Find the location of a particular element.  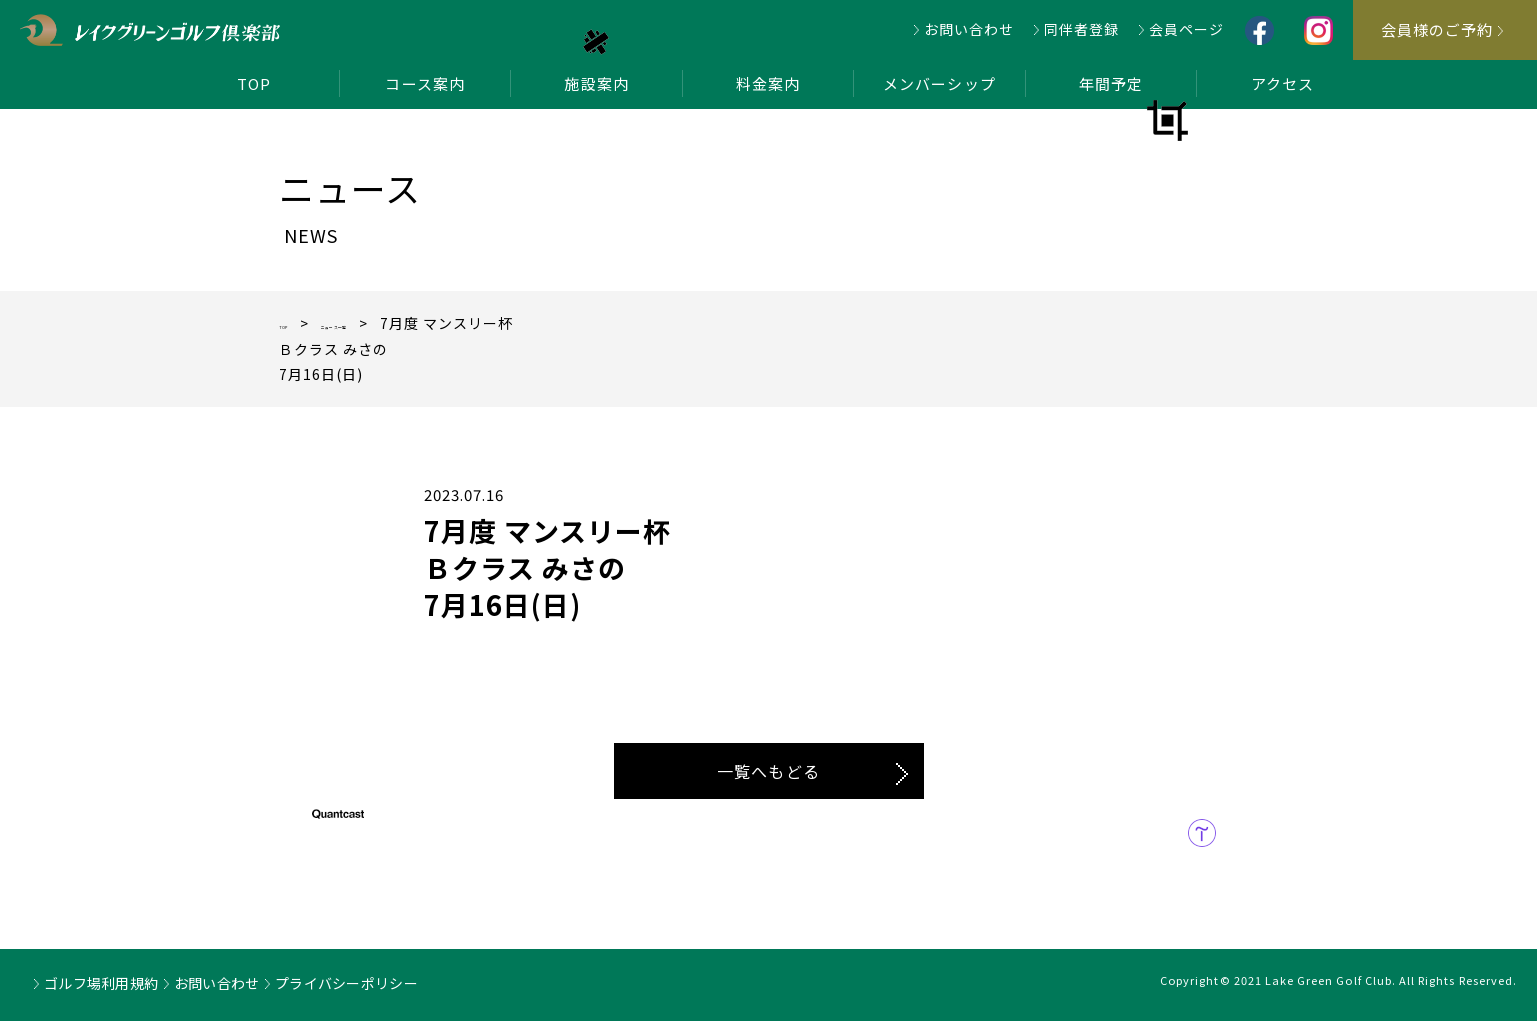

tilda publishing logo is located at coordinates (1202, 833).